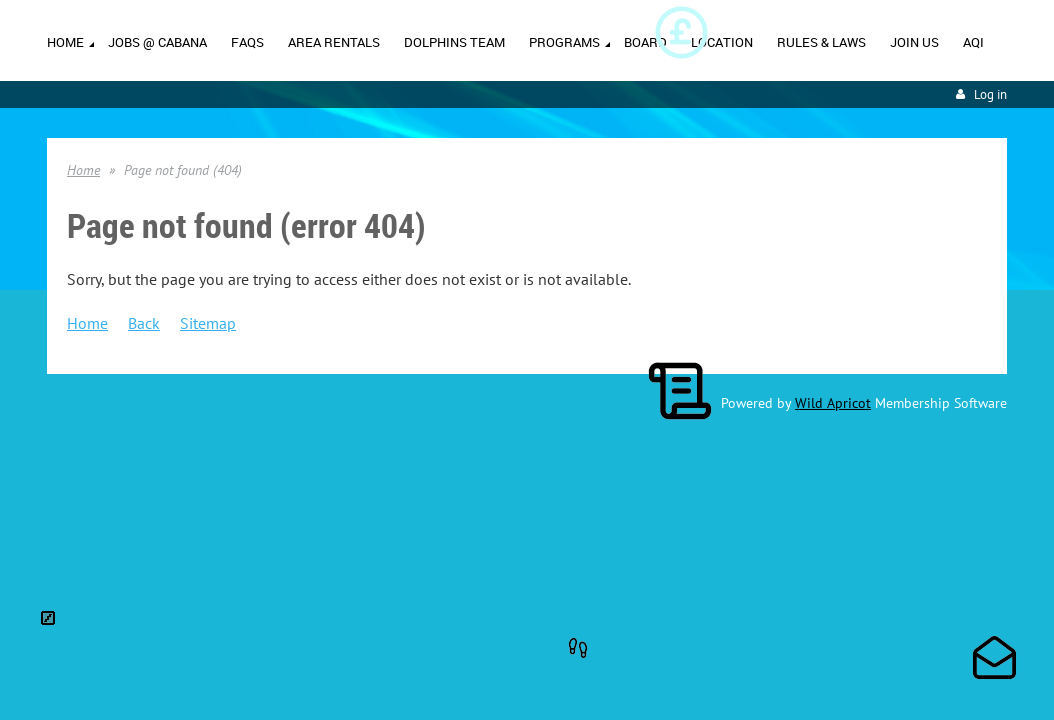 The height and width of the screenshot is (720, 1054). I want to click on view document or manuscript, so click(680, 391).